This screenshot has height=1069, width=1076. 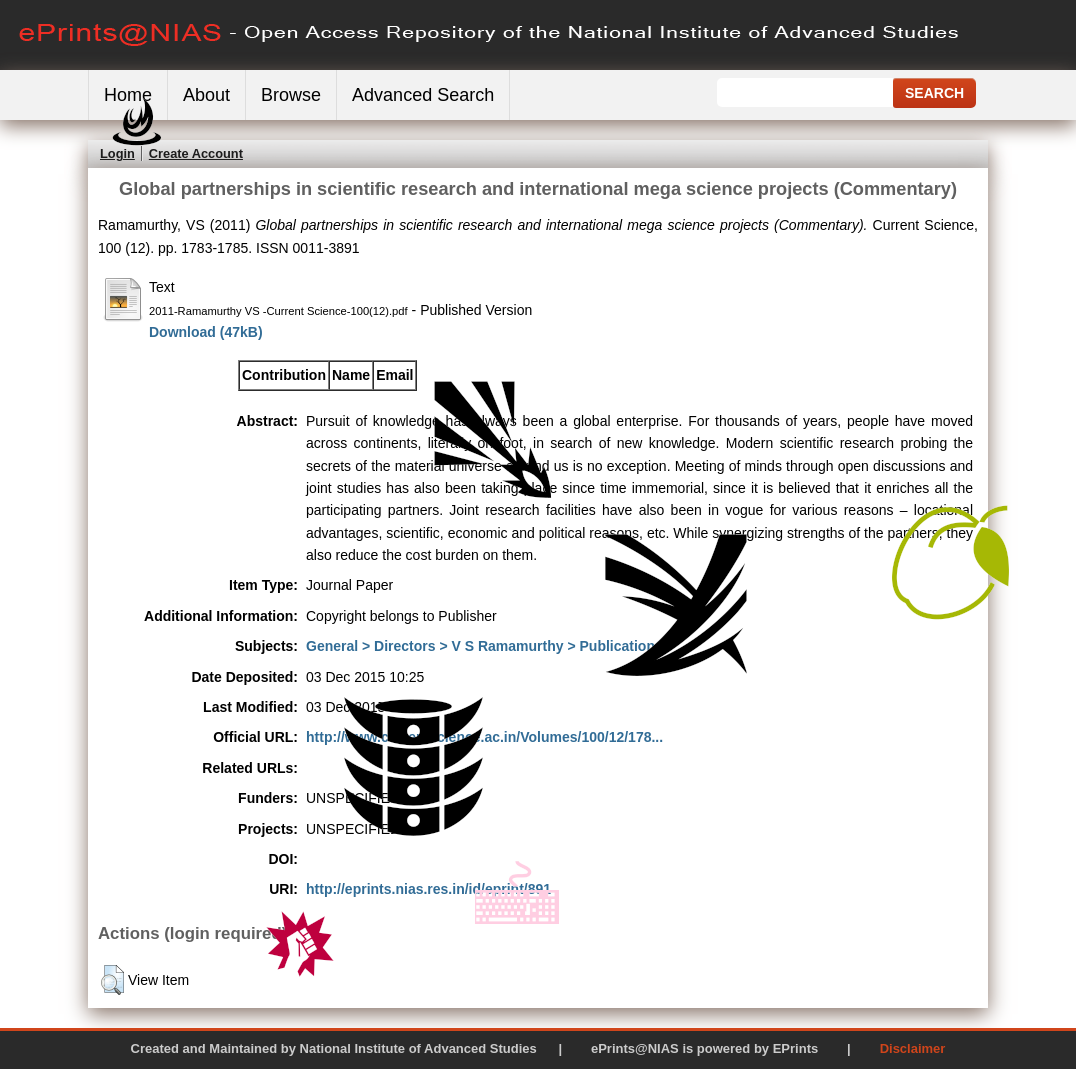 I want to click on indicates wind or air currents intersecting, so click(x=675, y=605).